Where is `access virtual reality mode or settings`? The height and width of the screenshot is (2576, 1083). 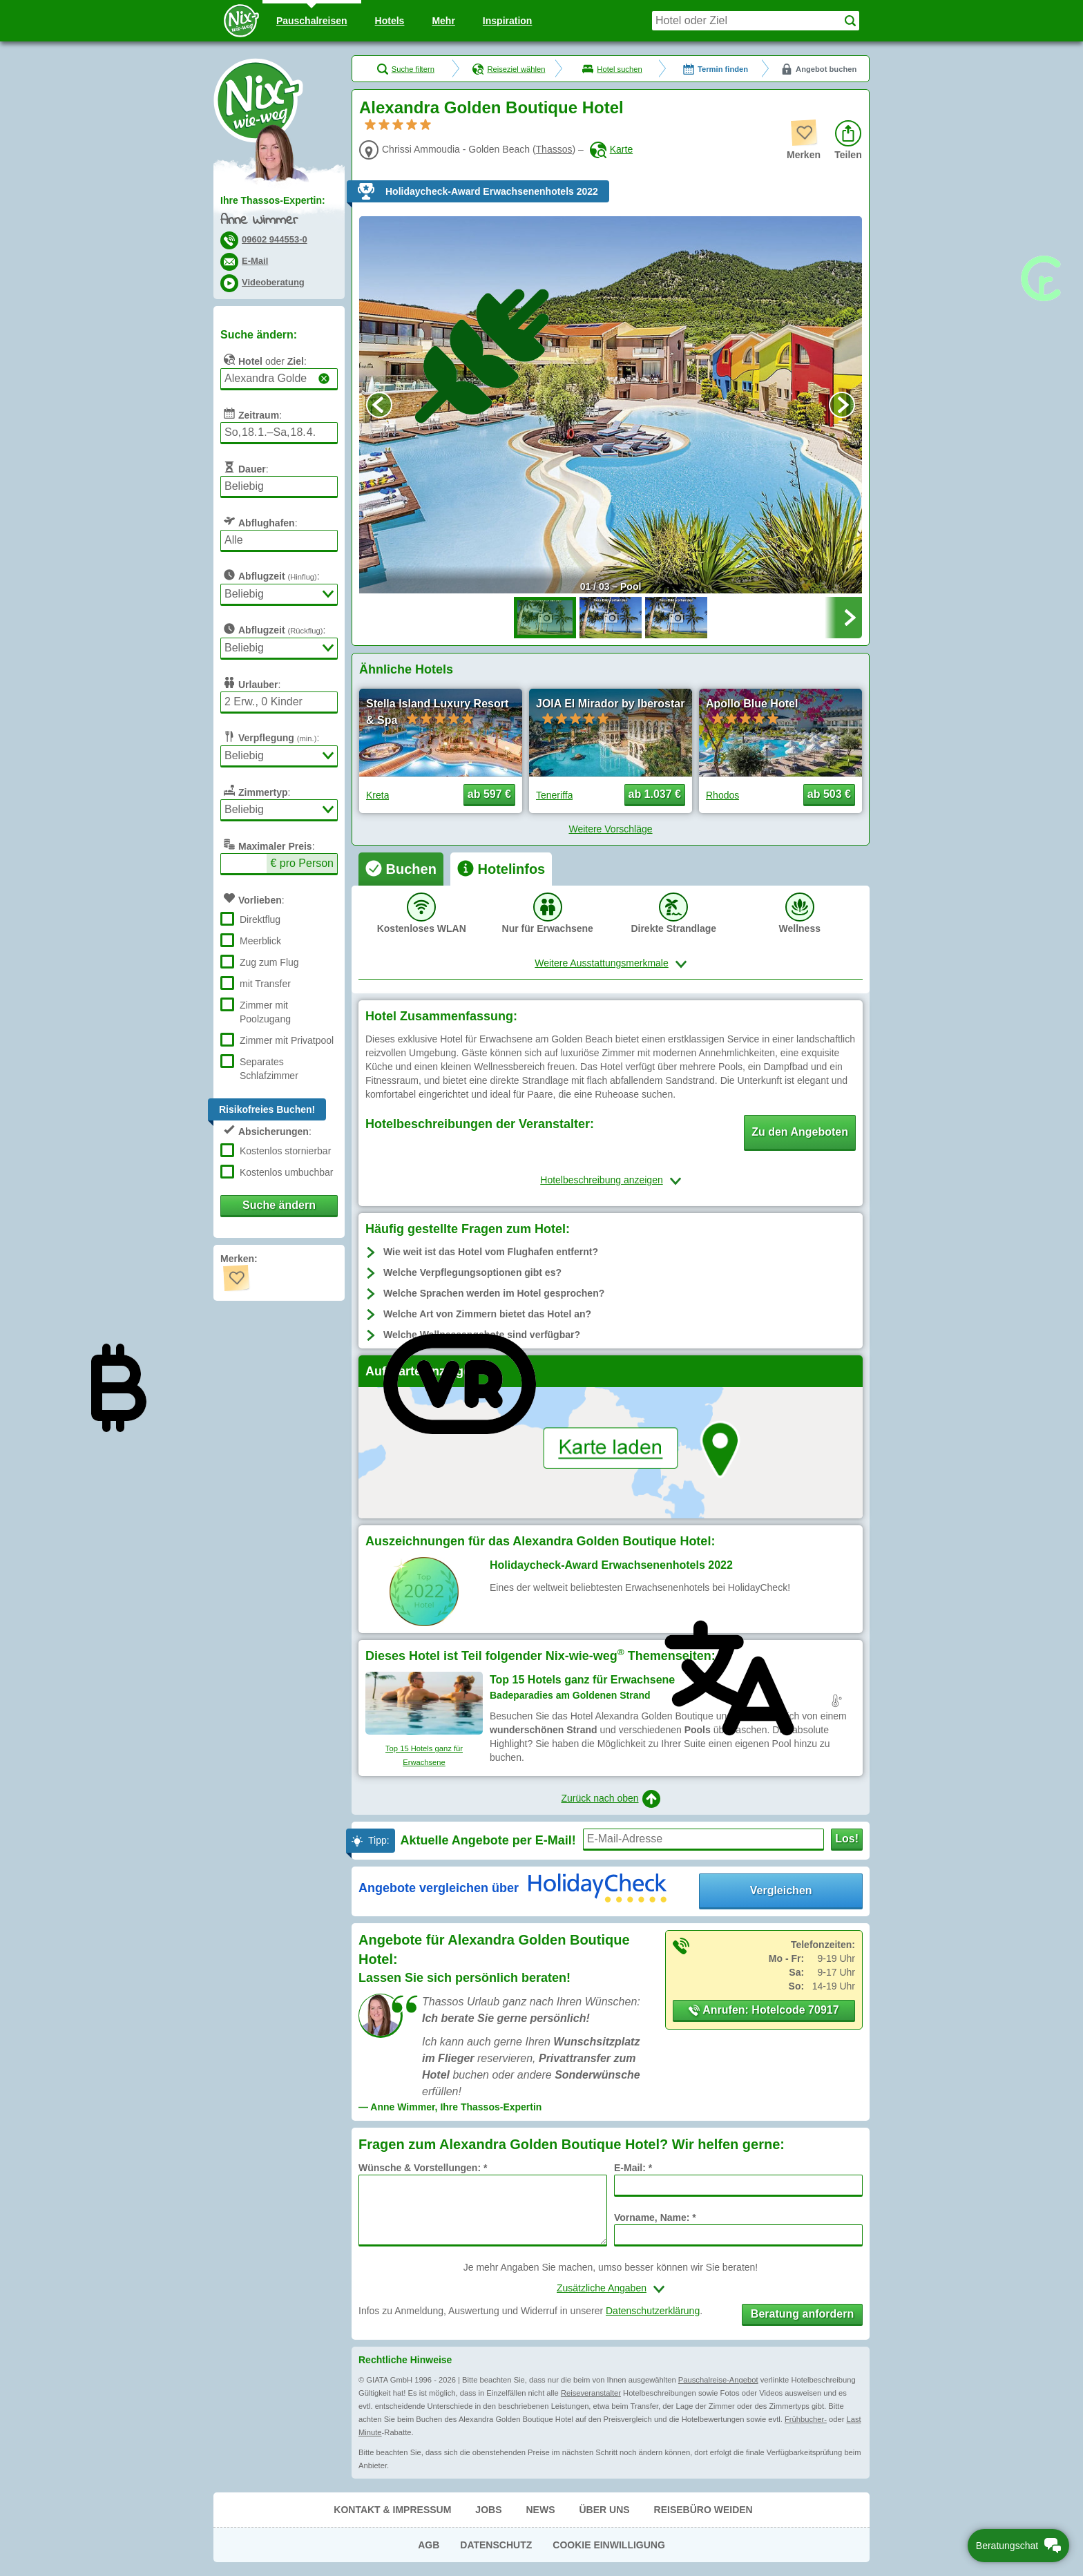
access virtual reality mode or settings is located at coordinates (459, 1384).